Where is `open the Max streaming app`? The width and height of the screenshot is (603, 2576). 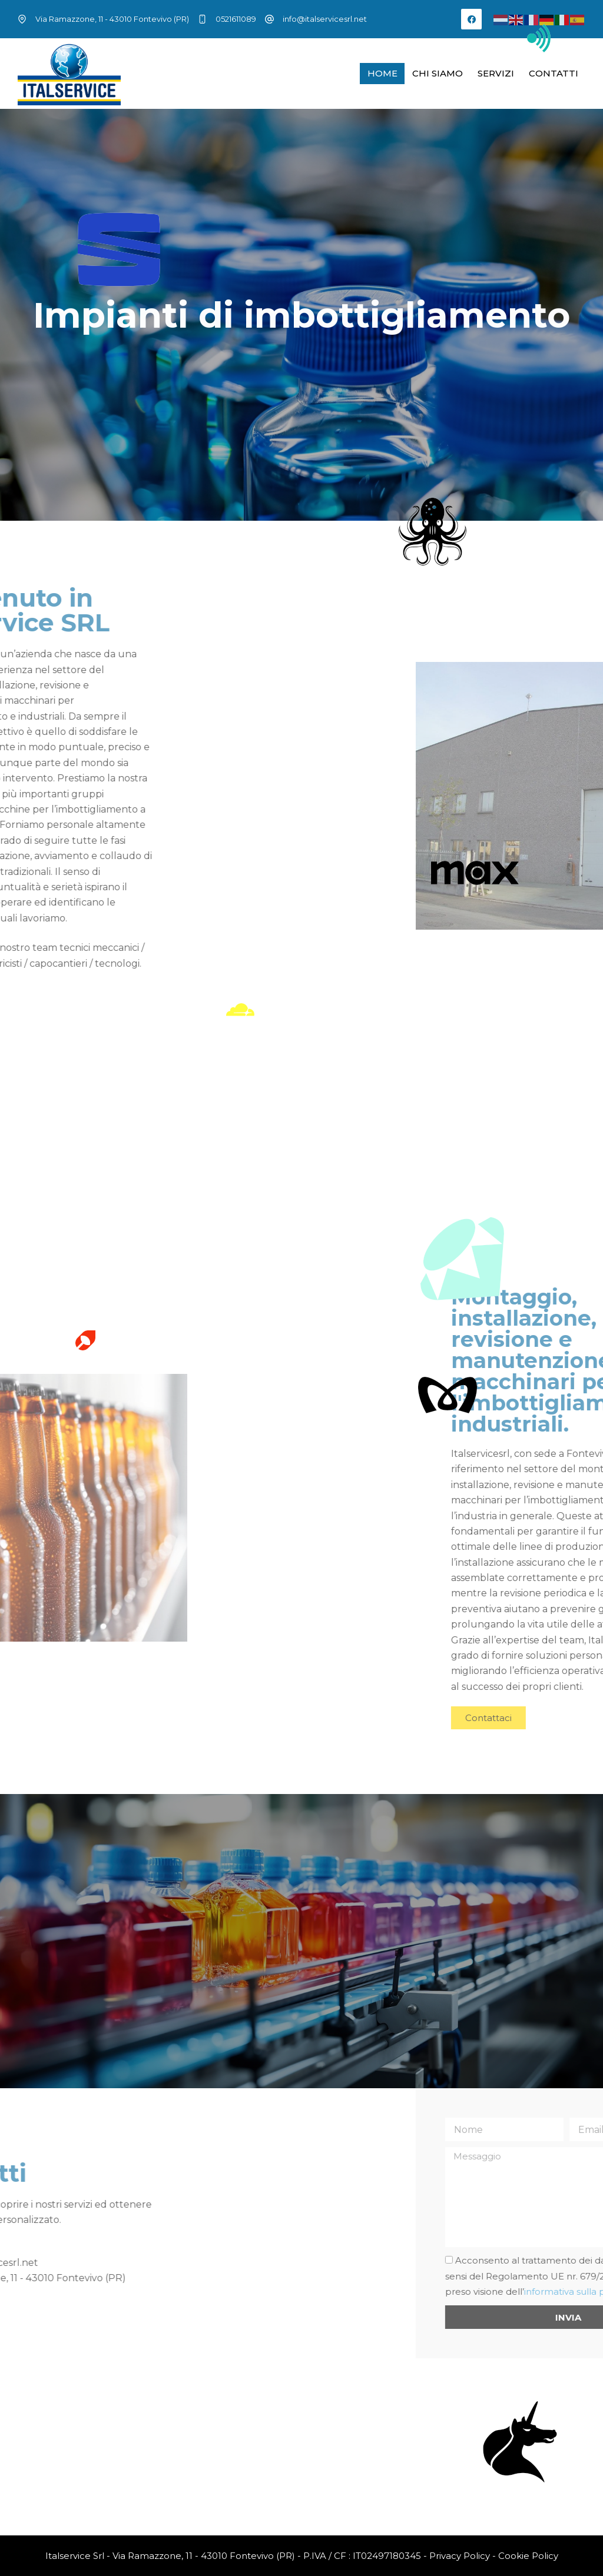 open the Max streaming app is located at coordinates (475, 873).